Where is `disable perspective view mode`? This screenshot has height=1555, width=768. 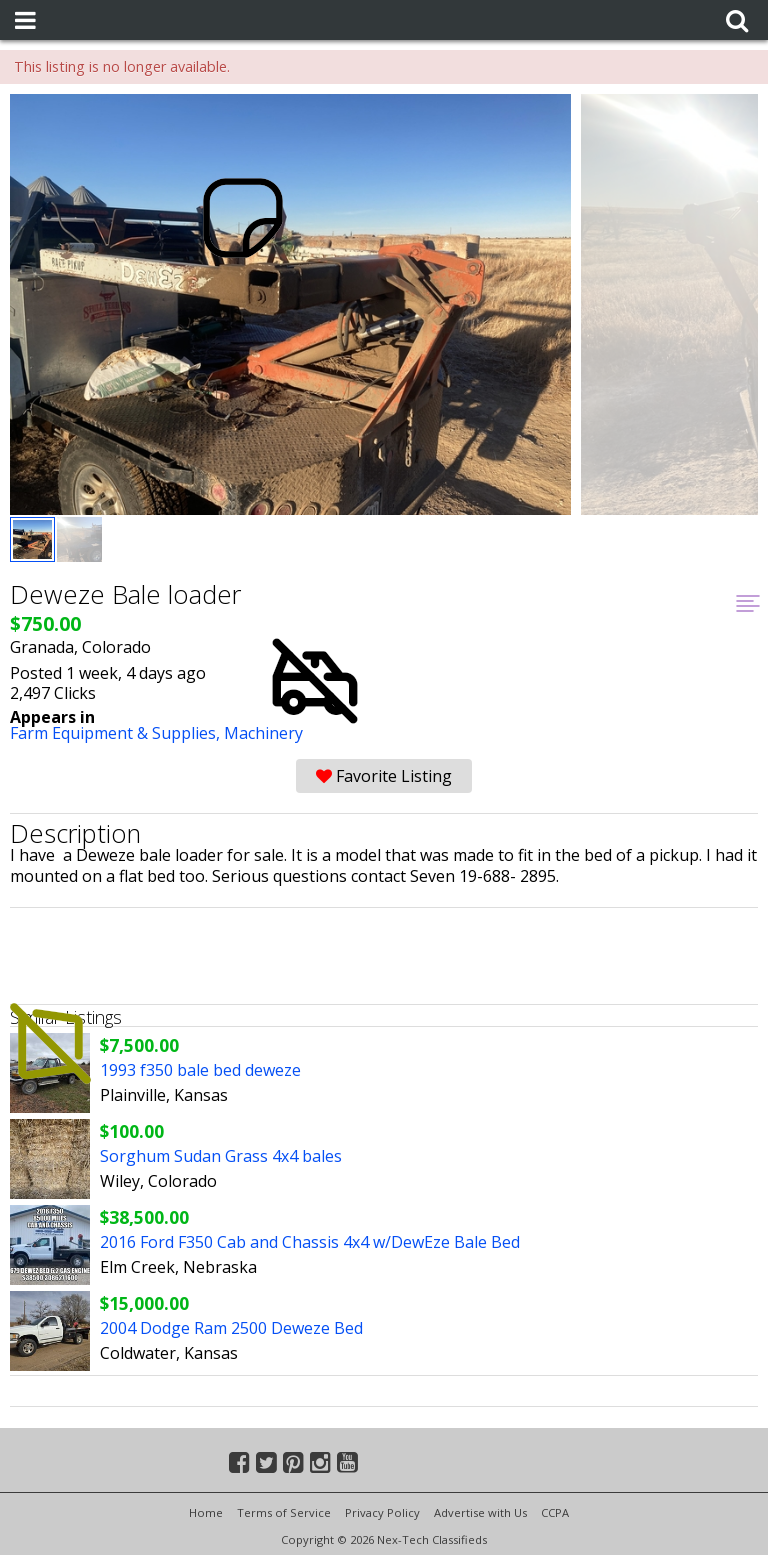
disable perspective view mode is located at coordinates (50, 1043).